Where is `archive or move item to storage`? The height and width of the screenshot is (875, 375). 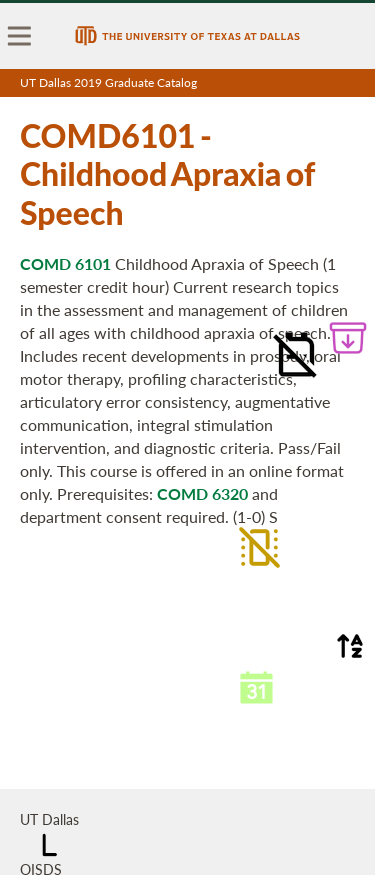 archive or move item to storage is located at coordinates (348, 338).